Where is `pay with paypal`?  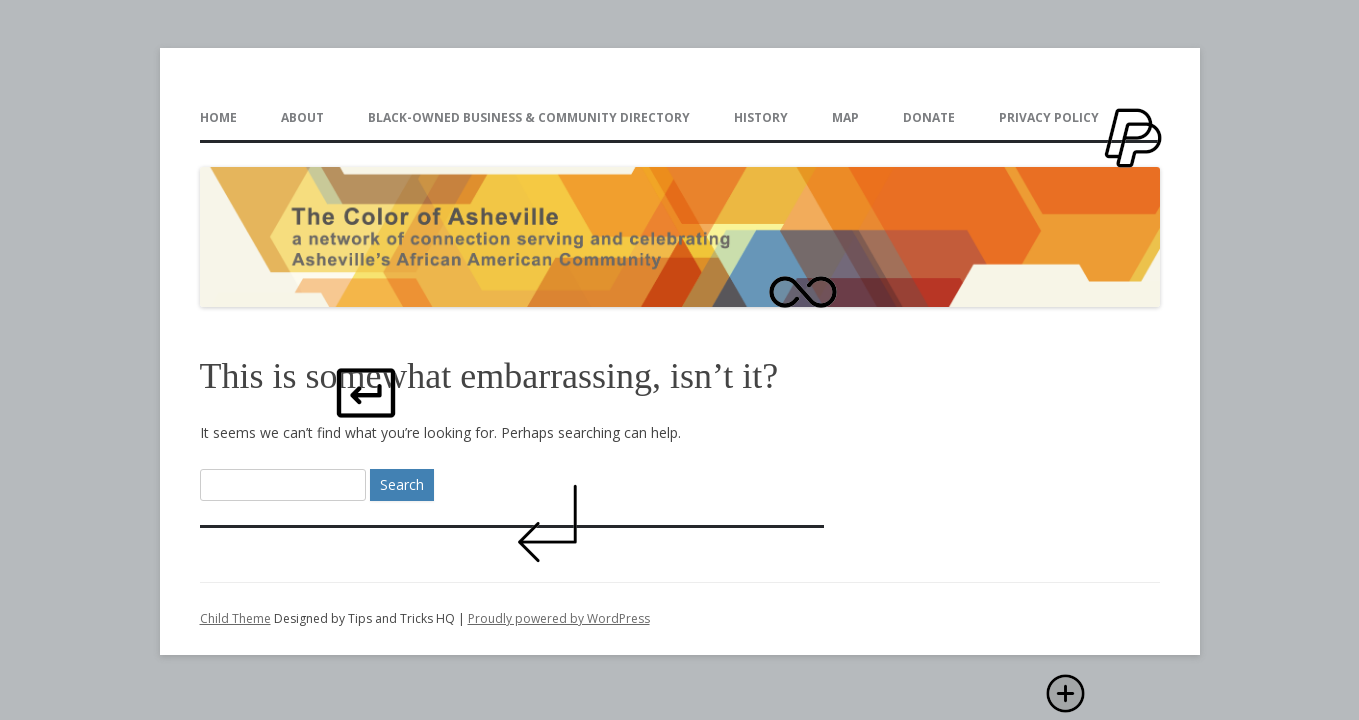 pay with paypal is located at coordinates (1132, 138).